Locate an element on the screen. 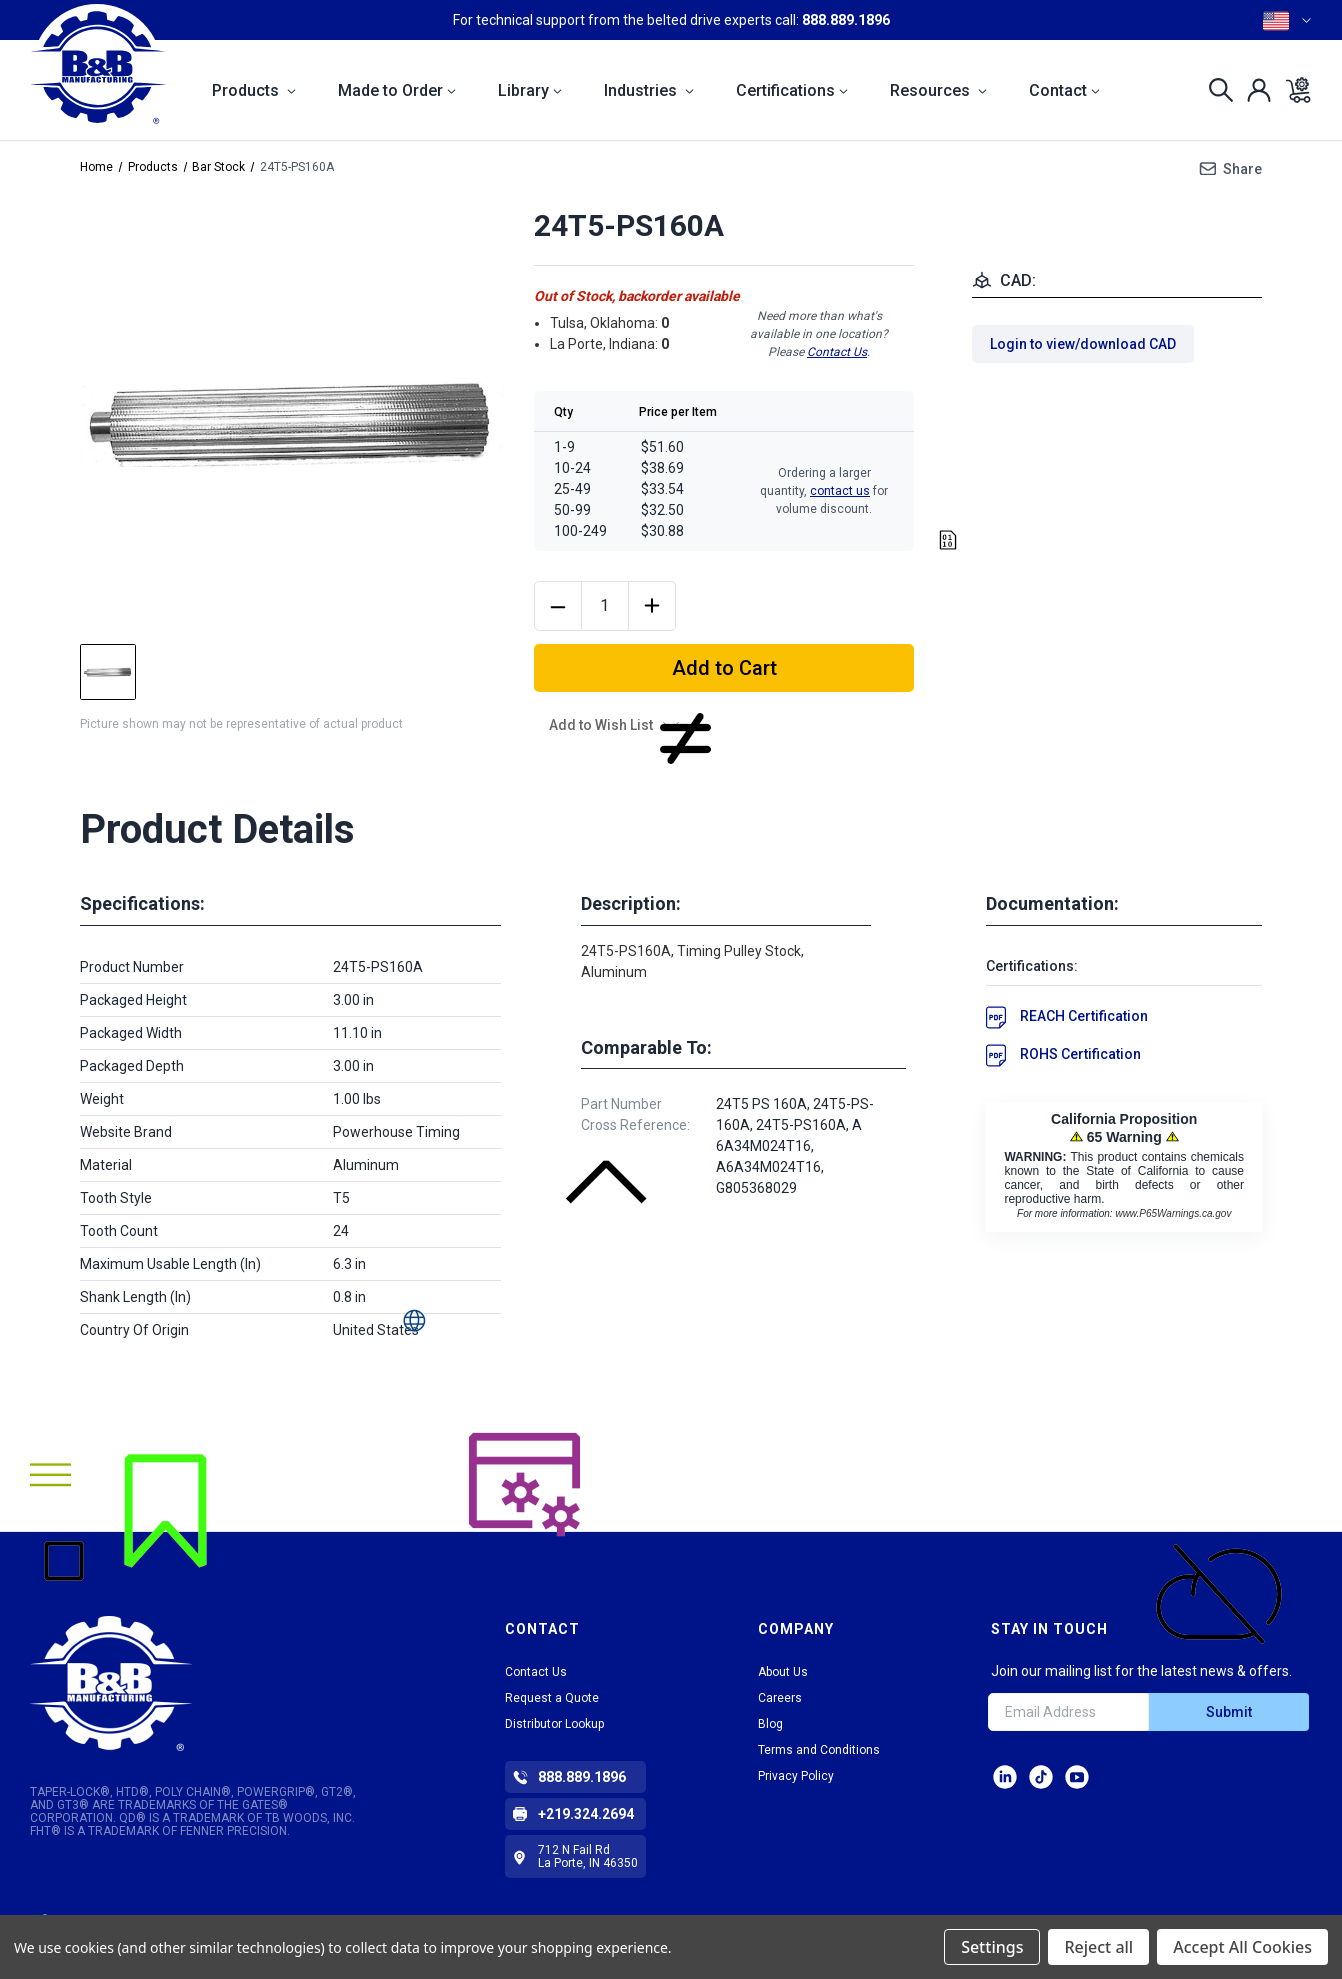  bookmark this item for later is located at coordinates (165, 1511).